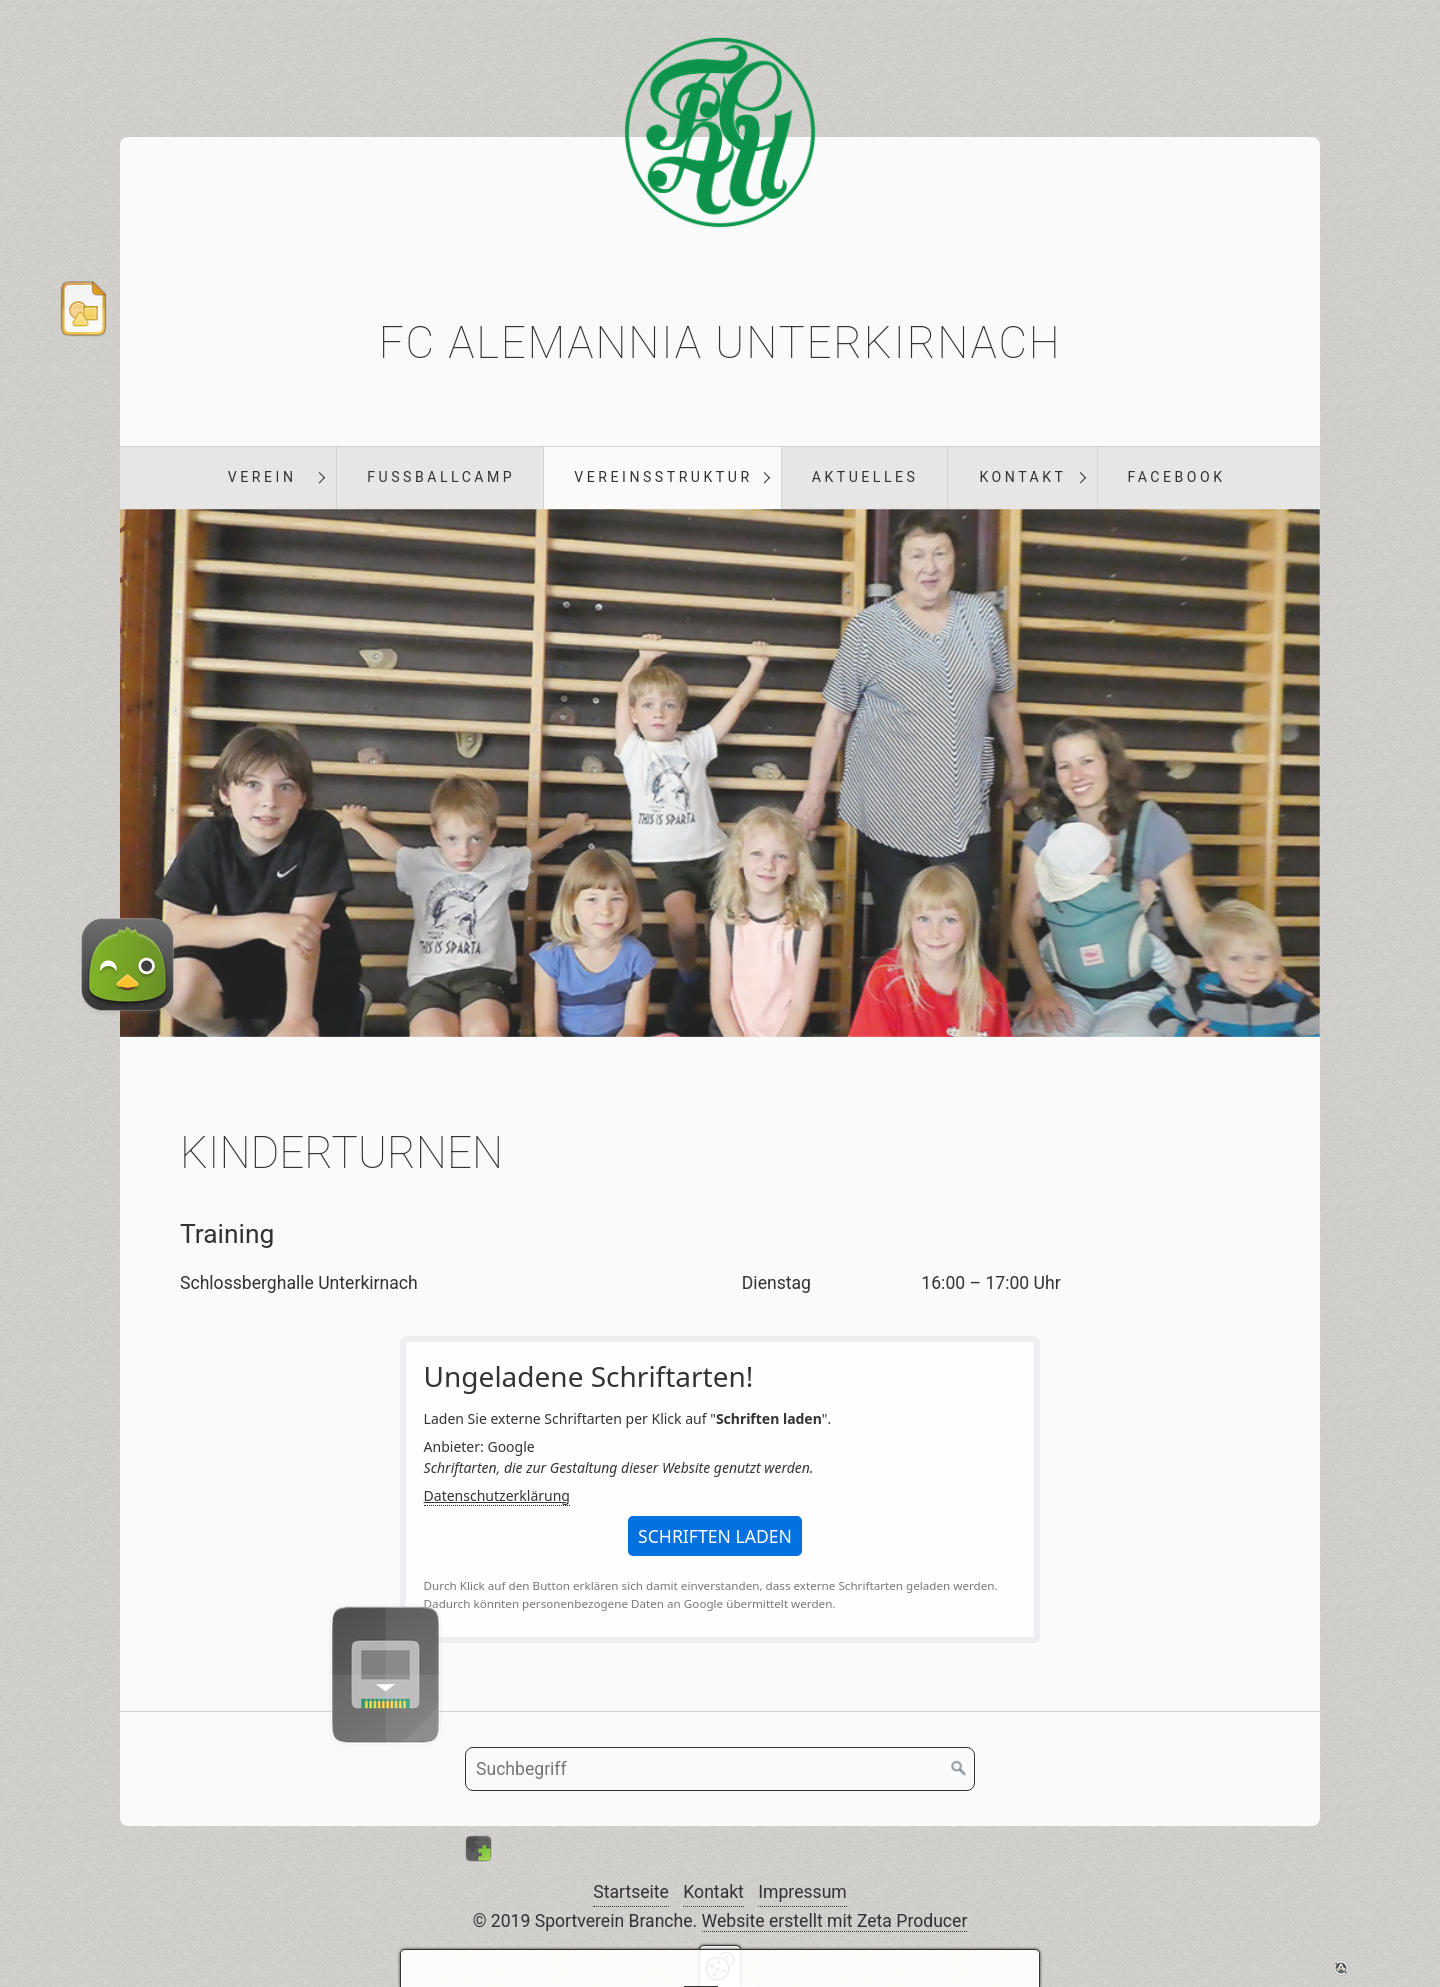 The width and height of the screenshot is (1440, 1987). I want to click on NES game ROM file, so click(385, 1674).